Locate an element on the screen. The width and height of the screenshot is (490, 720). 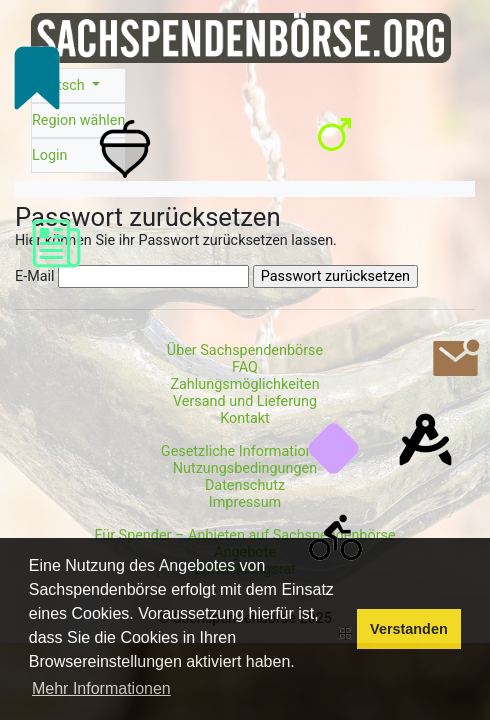
access drawing or design tools is located at coordinates (425, 439).